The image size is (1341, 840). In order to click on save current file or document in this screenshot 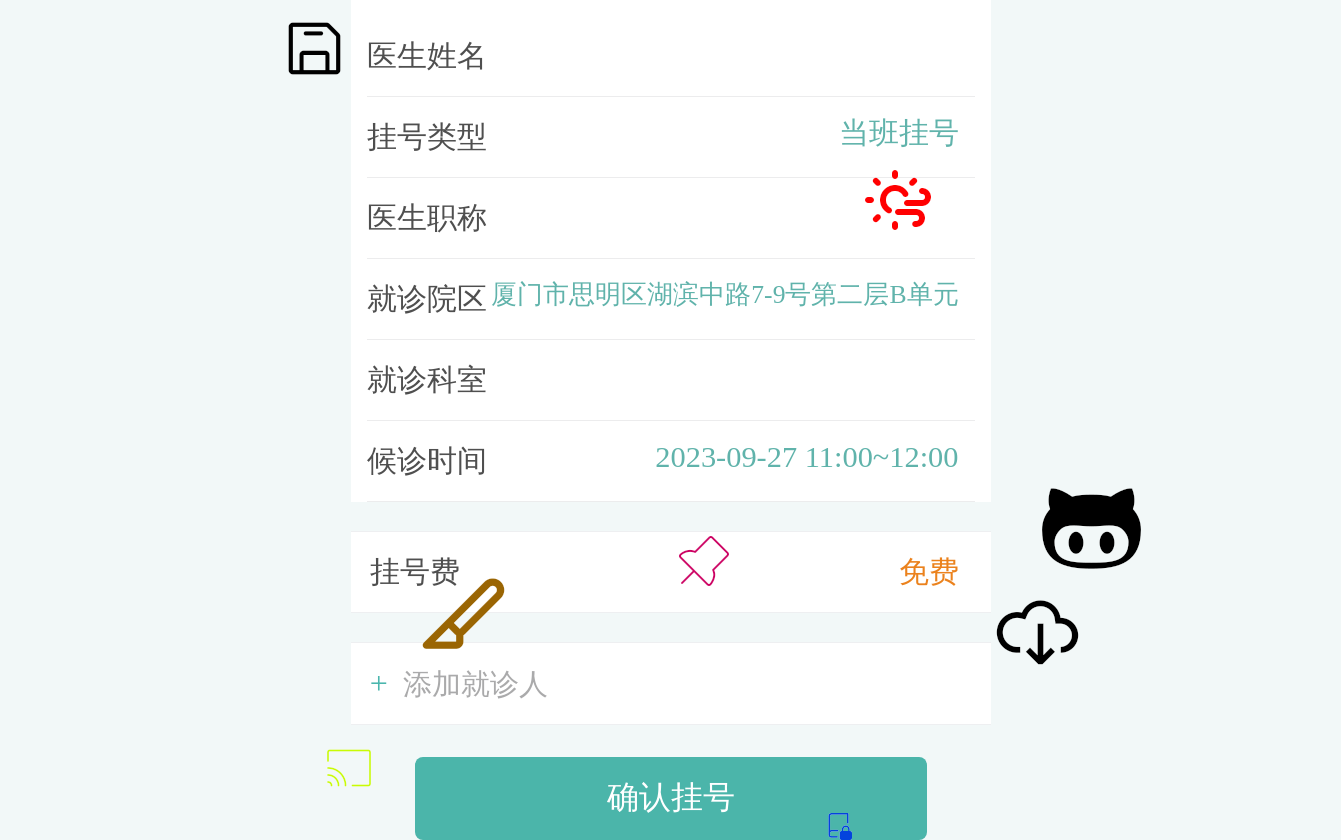, I will do `click(314, 48)`.